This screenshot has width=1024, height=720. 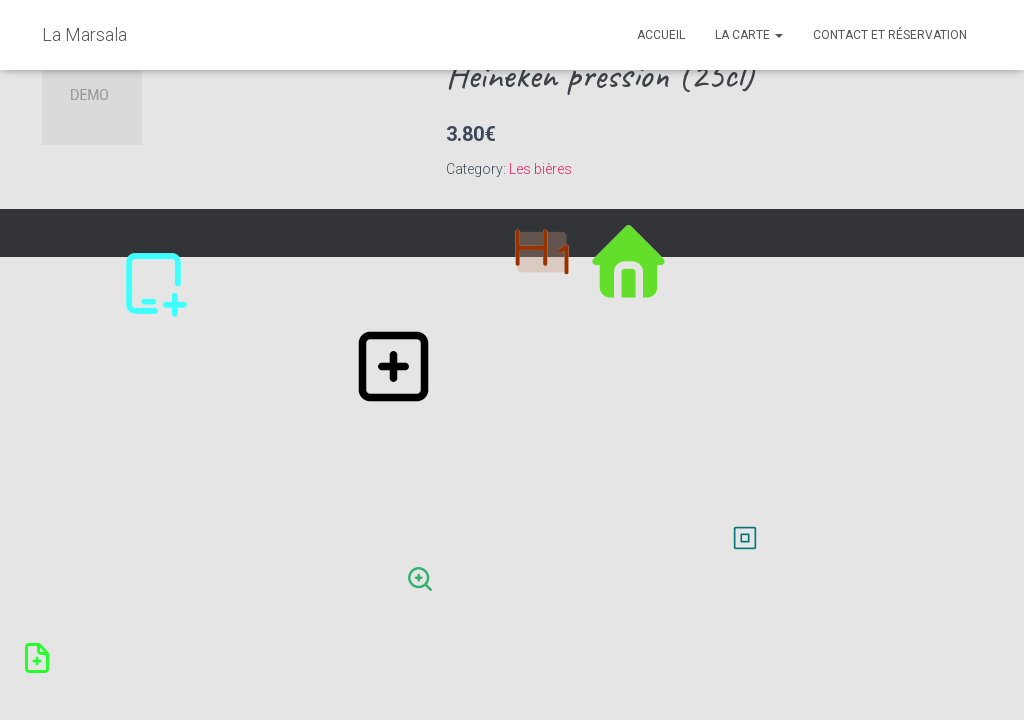 I want to click on navigate to home screen, so click(x=628, y=261).